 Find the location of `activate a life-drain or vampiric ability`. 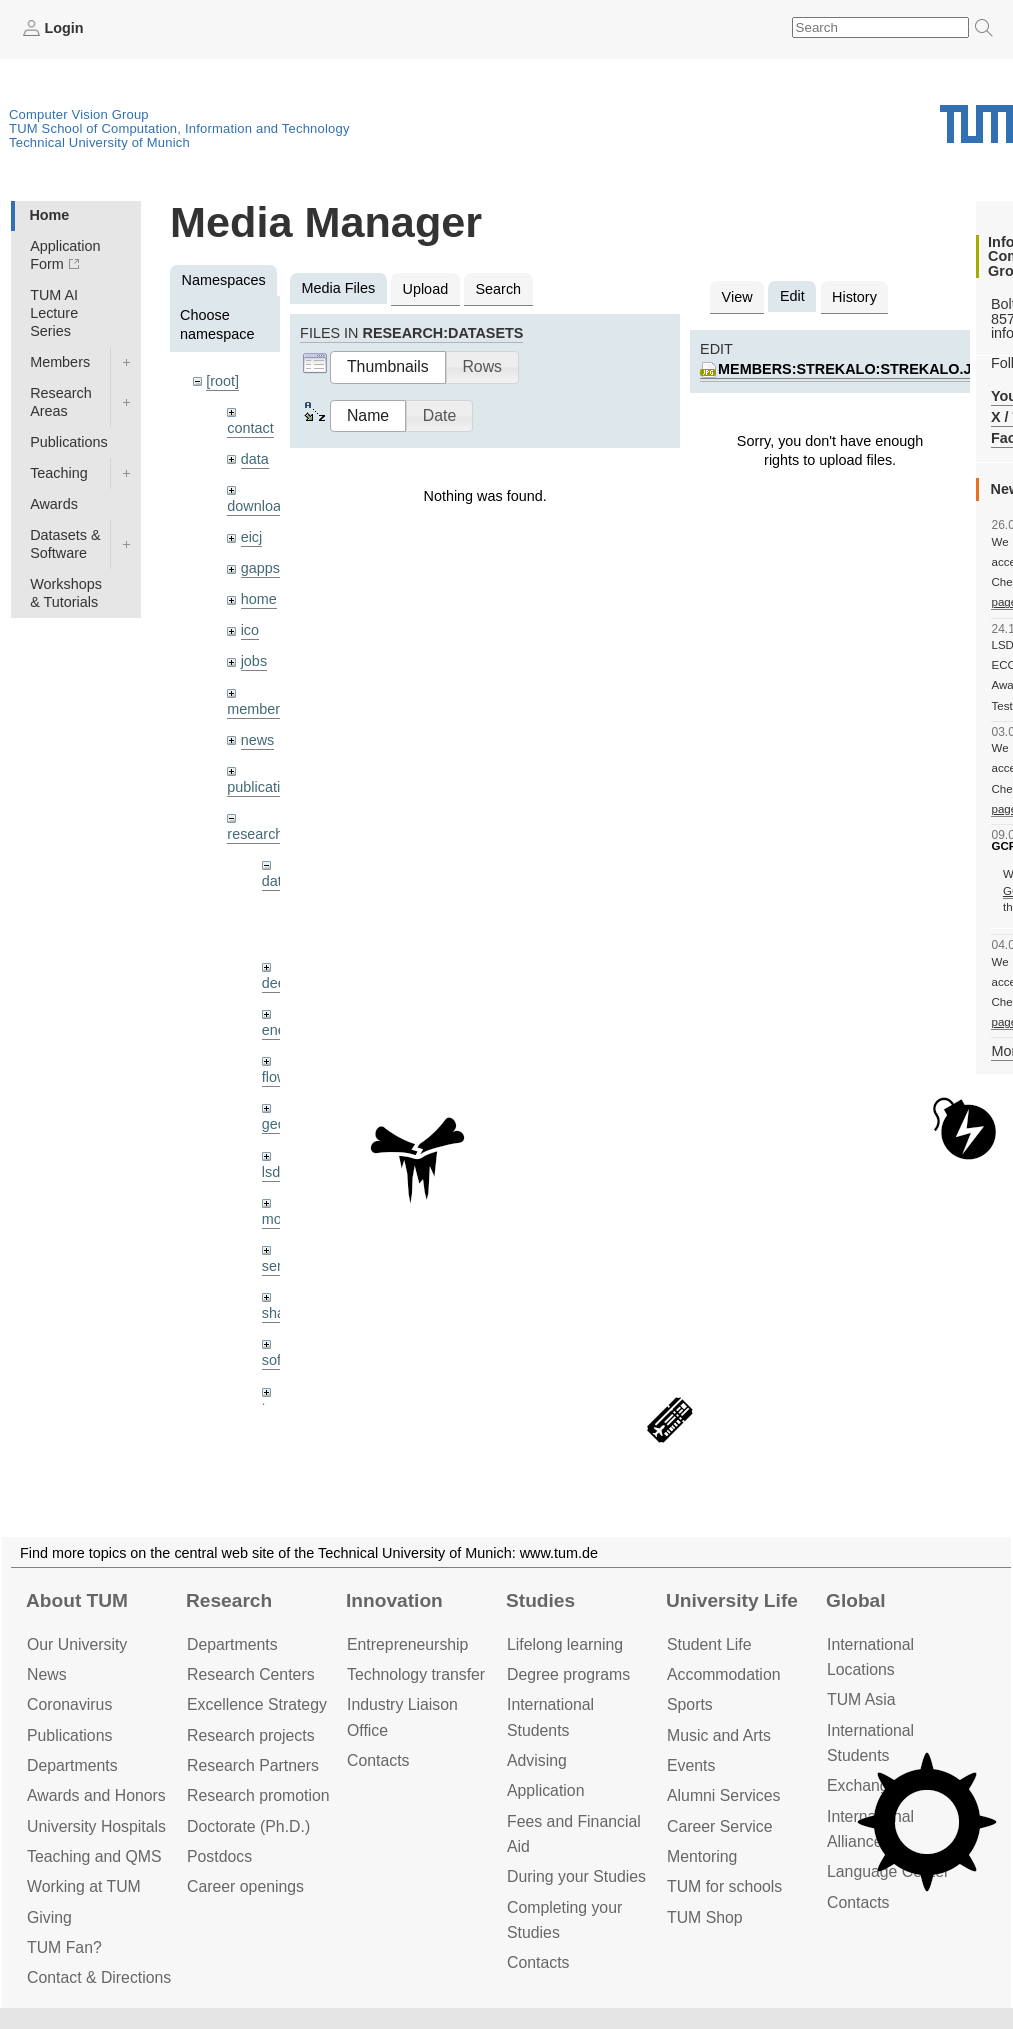

activate a life-drain or vampiric ability is located at coordinates (418, 1160).